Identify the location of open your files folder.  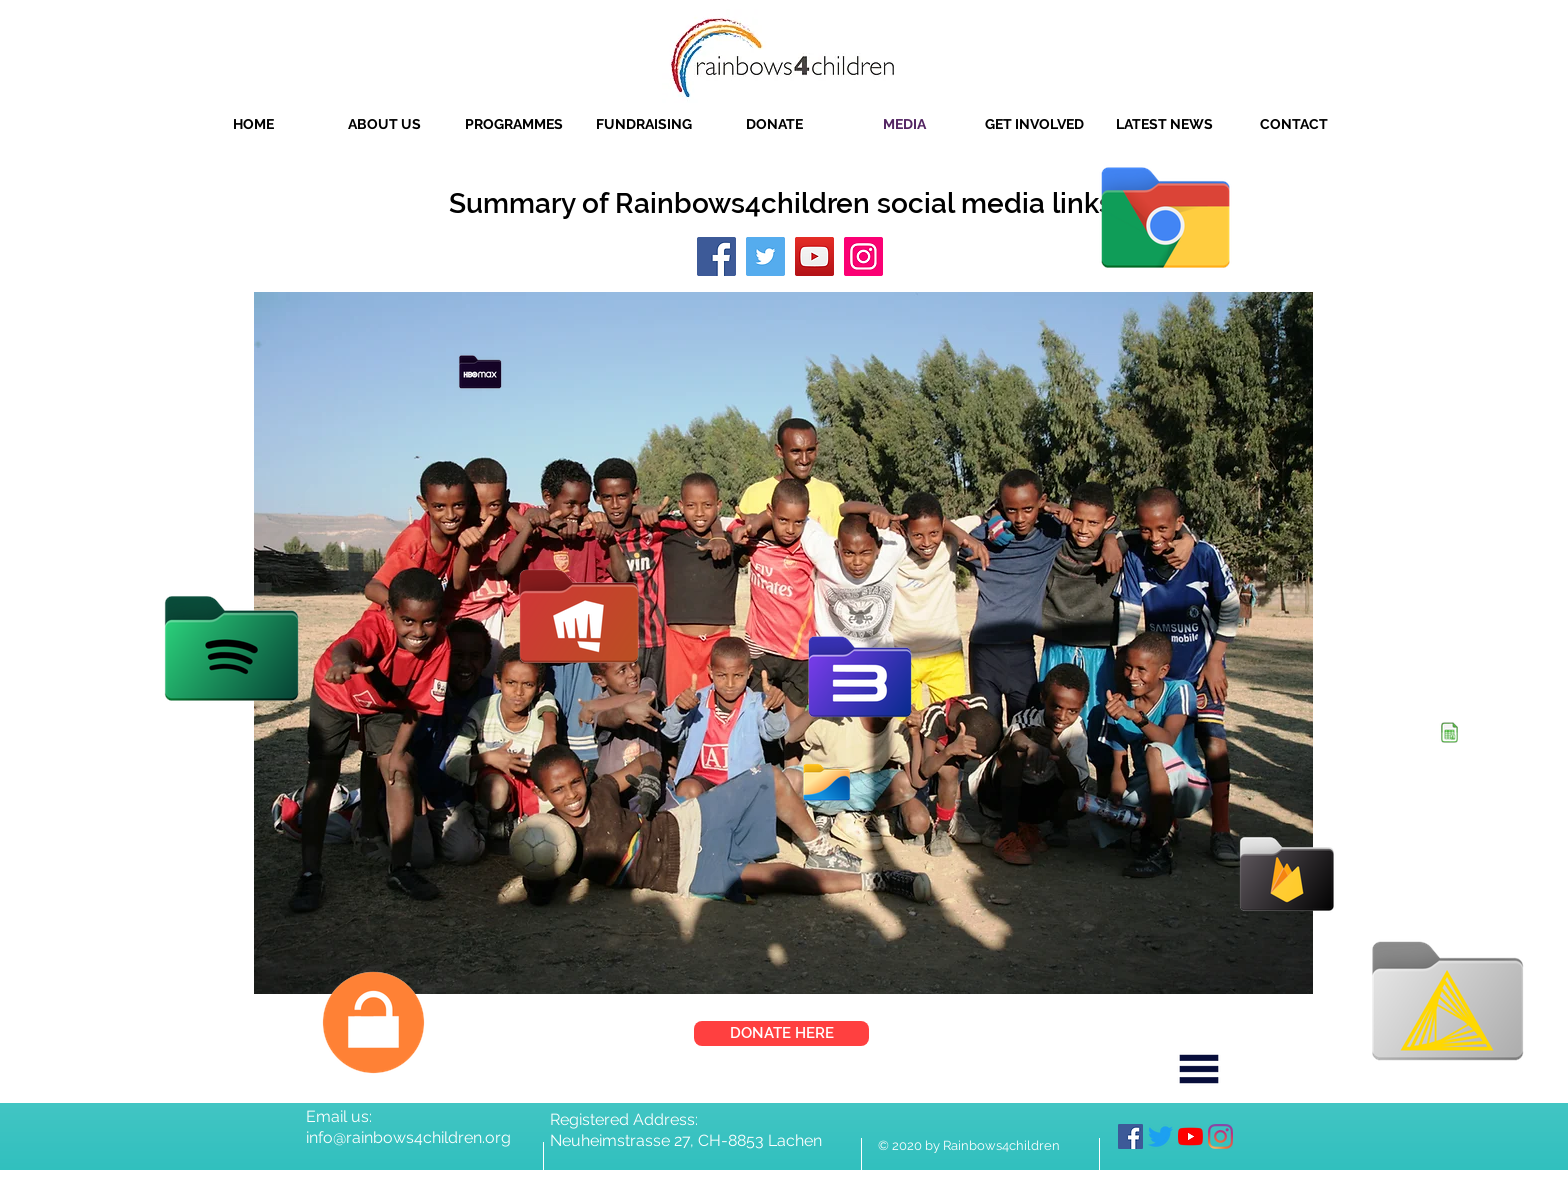
(826, 783).